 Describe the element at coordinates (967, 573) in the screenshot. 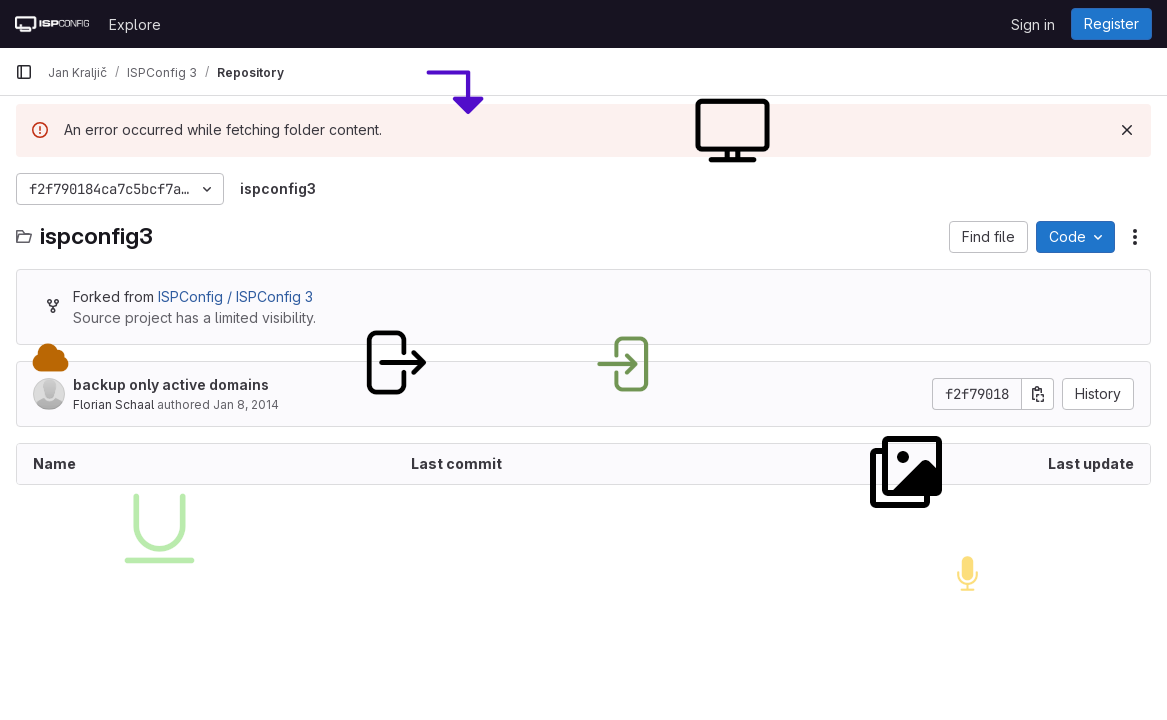

I see `tap to start voice input` at that location.